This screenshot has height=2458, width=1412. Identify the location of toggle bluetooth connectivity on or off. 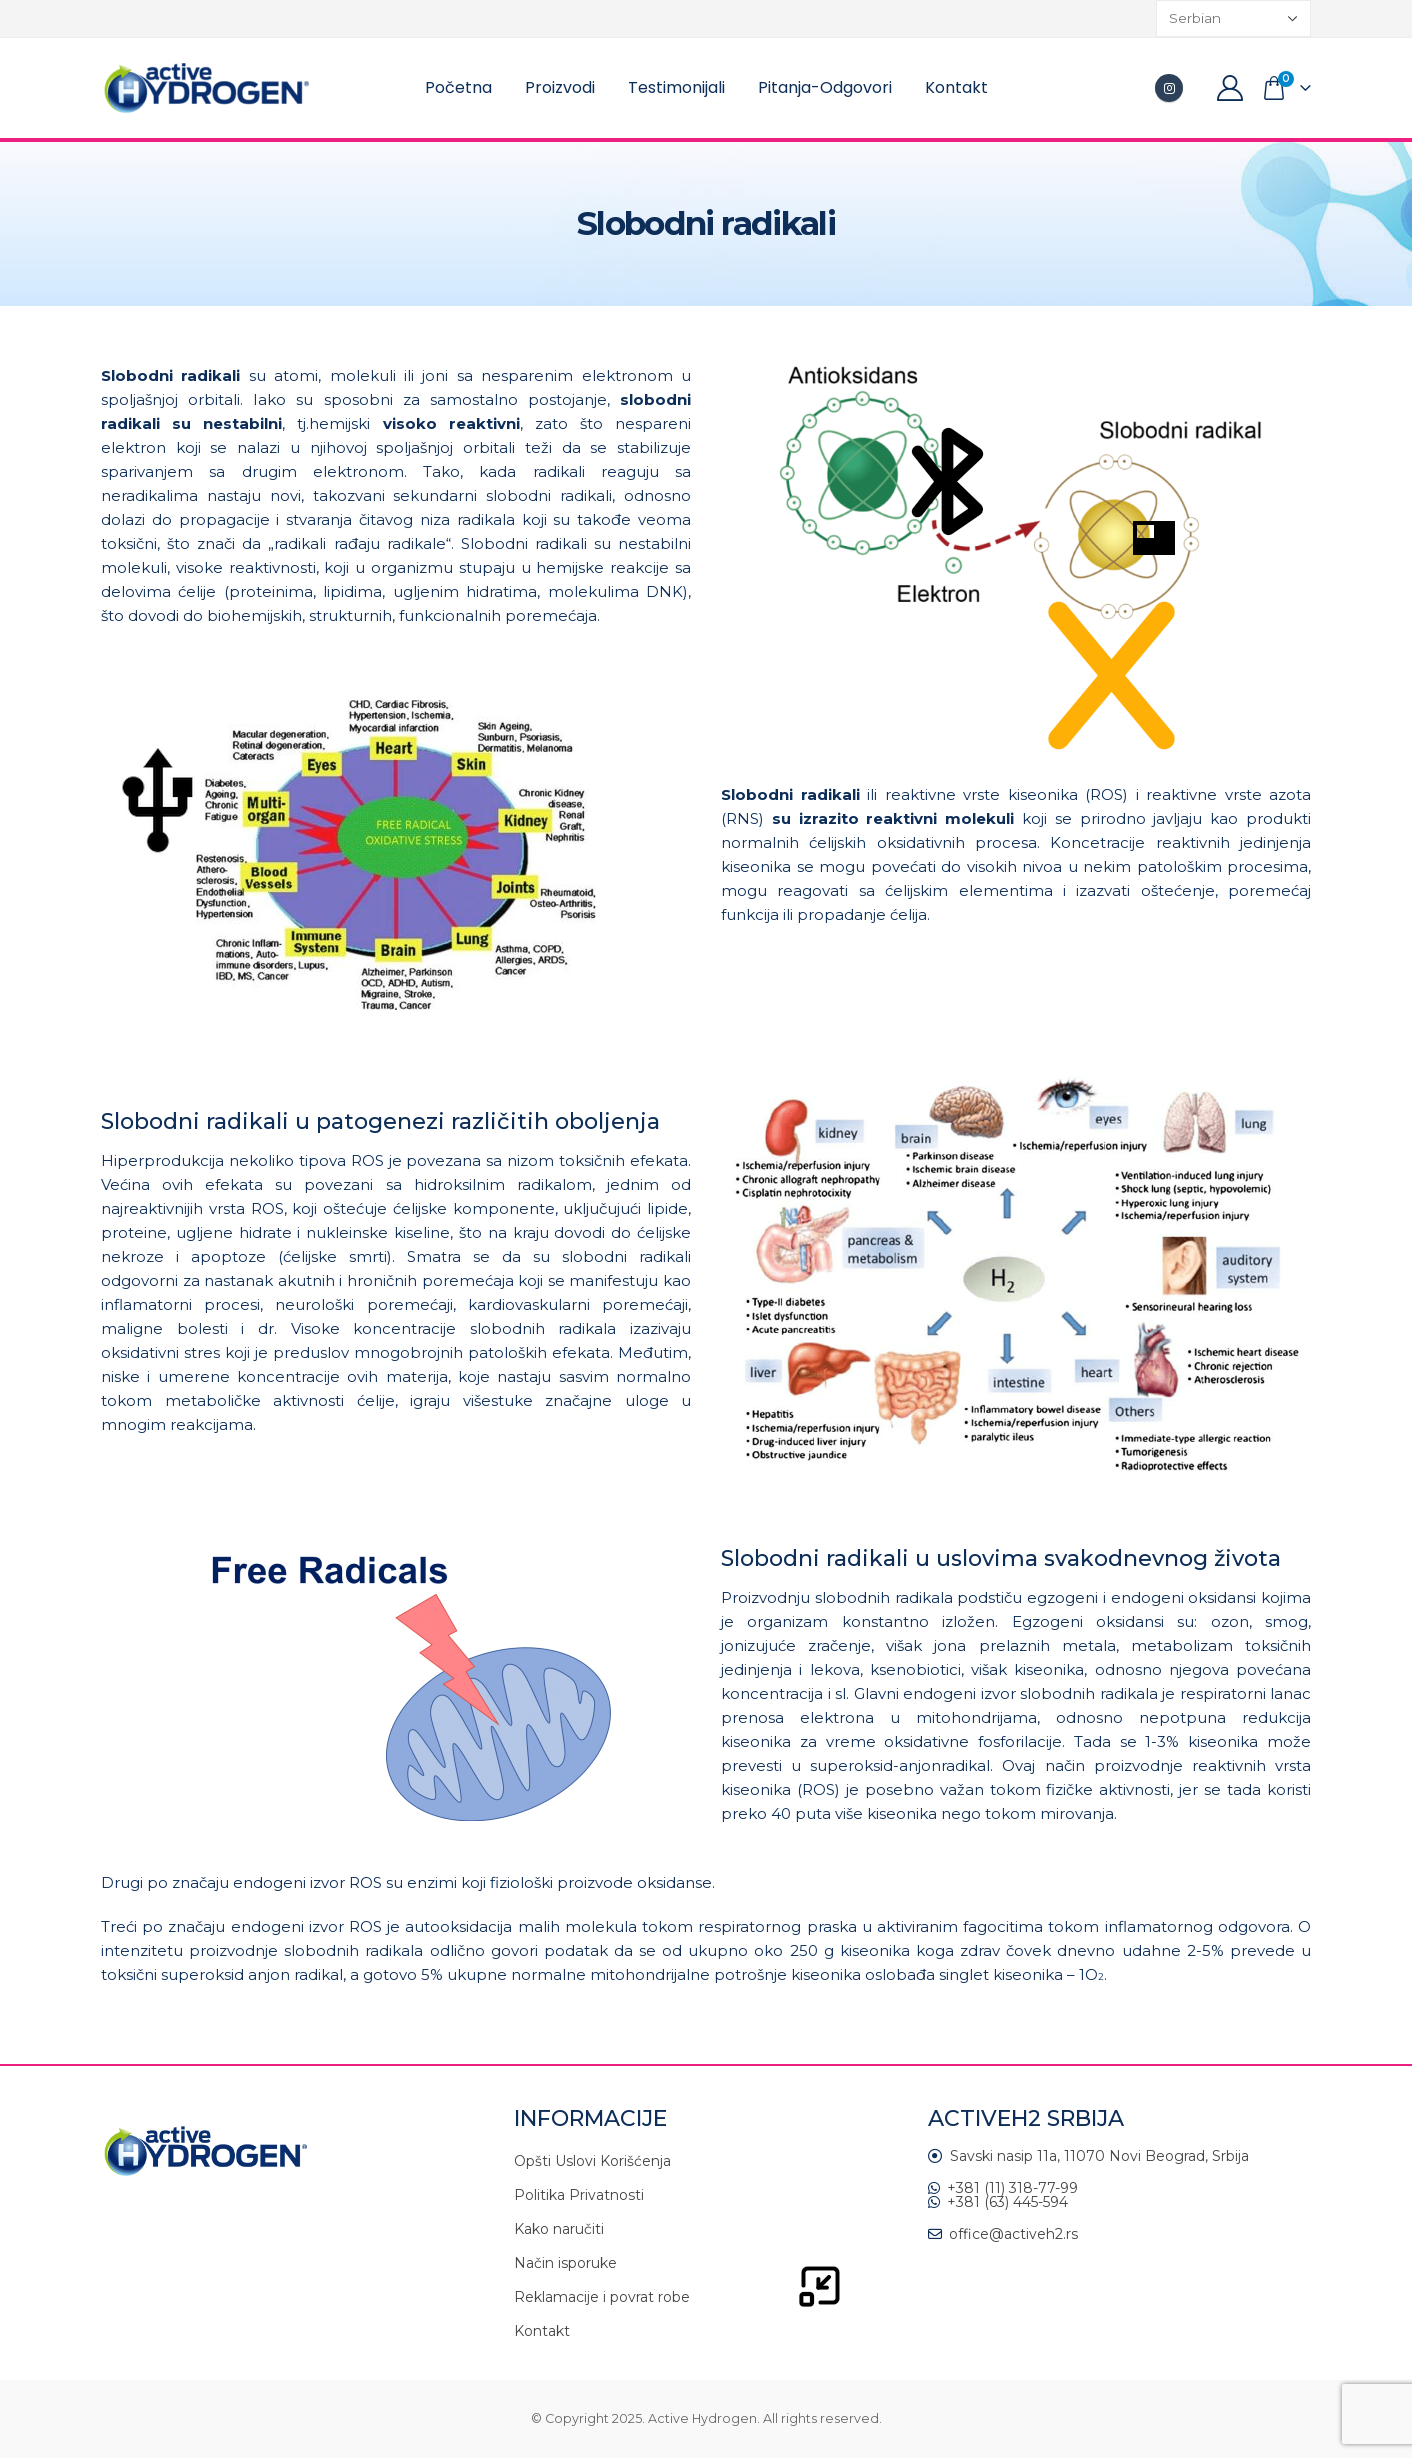
(947, 481).